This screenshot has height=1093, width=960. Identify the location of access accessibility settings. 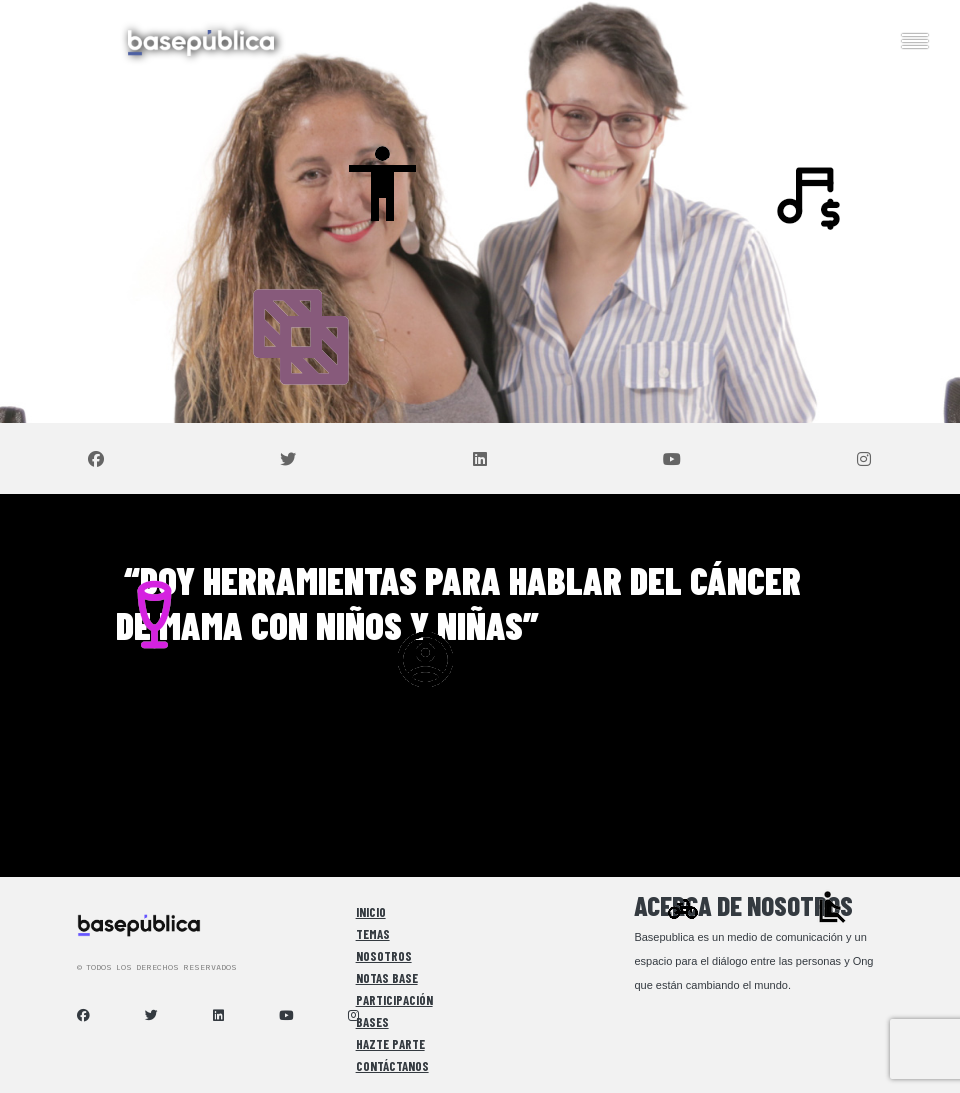
(382, 183).